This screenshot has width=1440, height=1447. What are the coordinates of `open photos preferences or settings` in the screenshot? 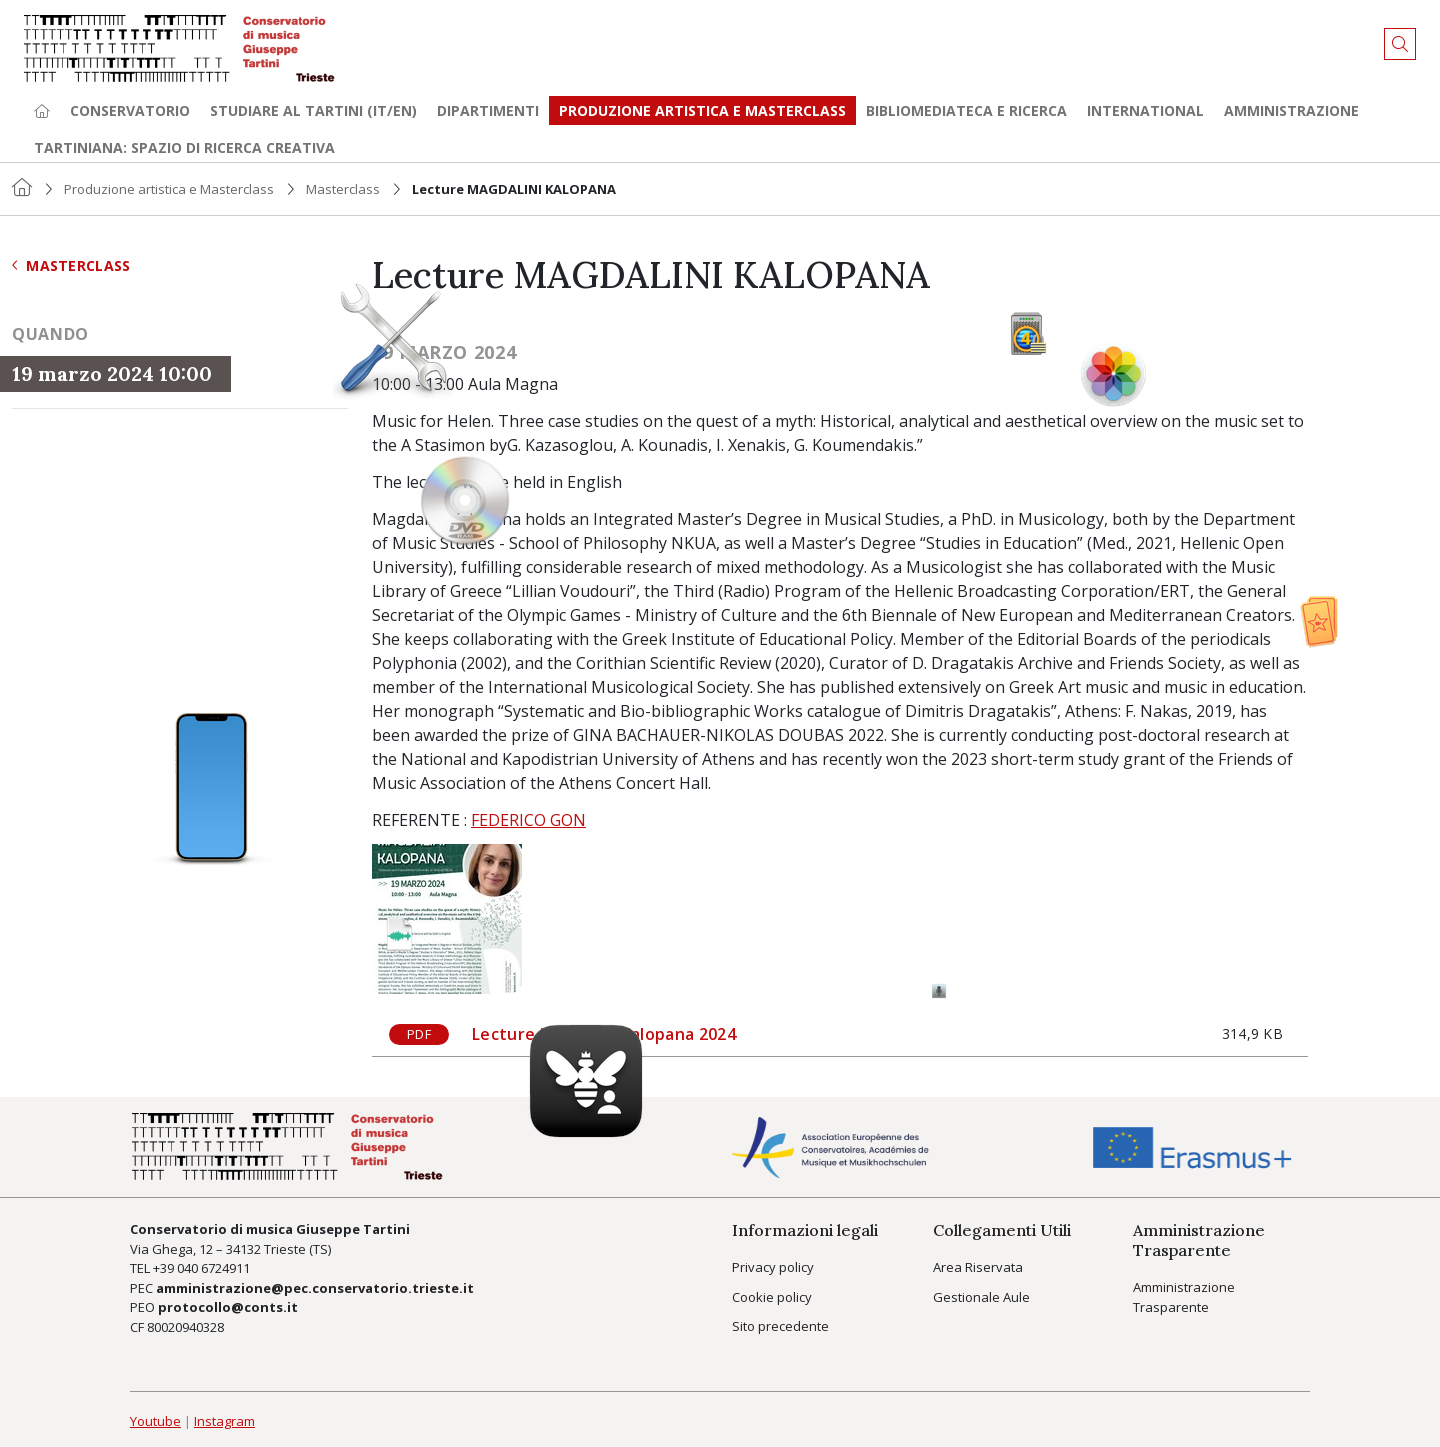 It's located at (1113, 373).